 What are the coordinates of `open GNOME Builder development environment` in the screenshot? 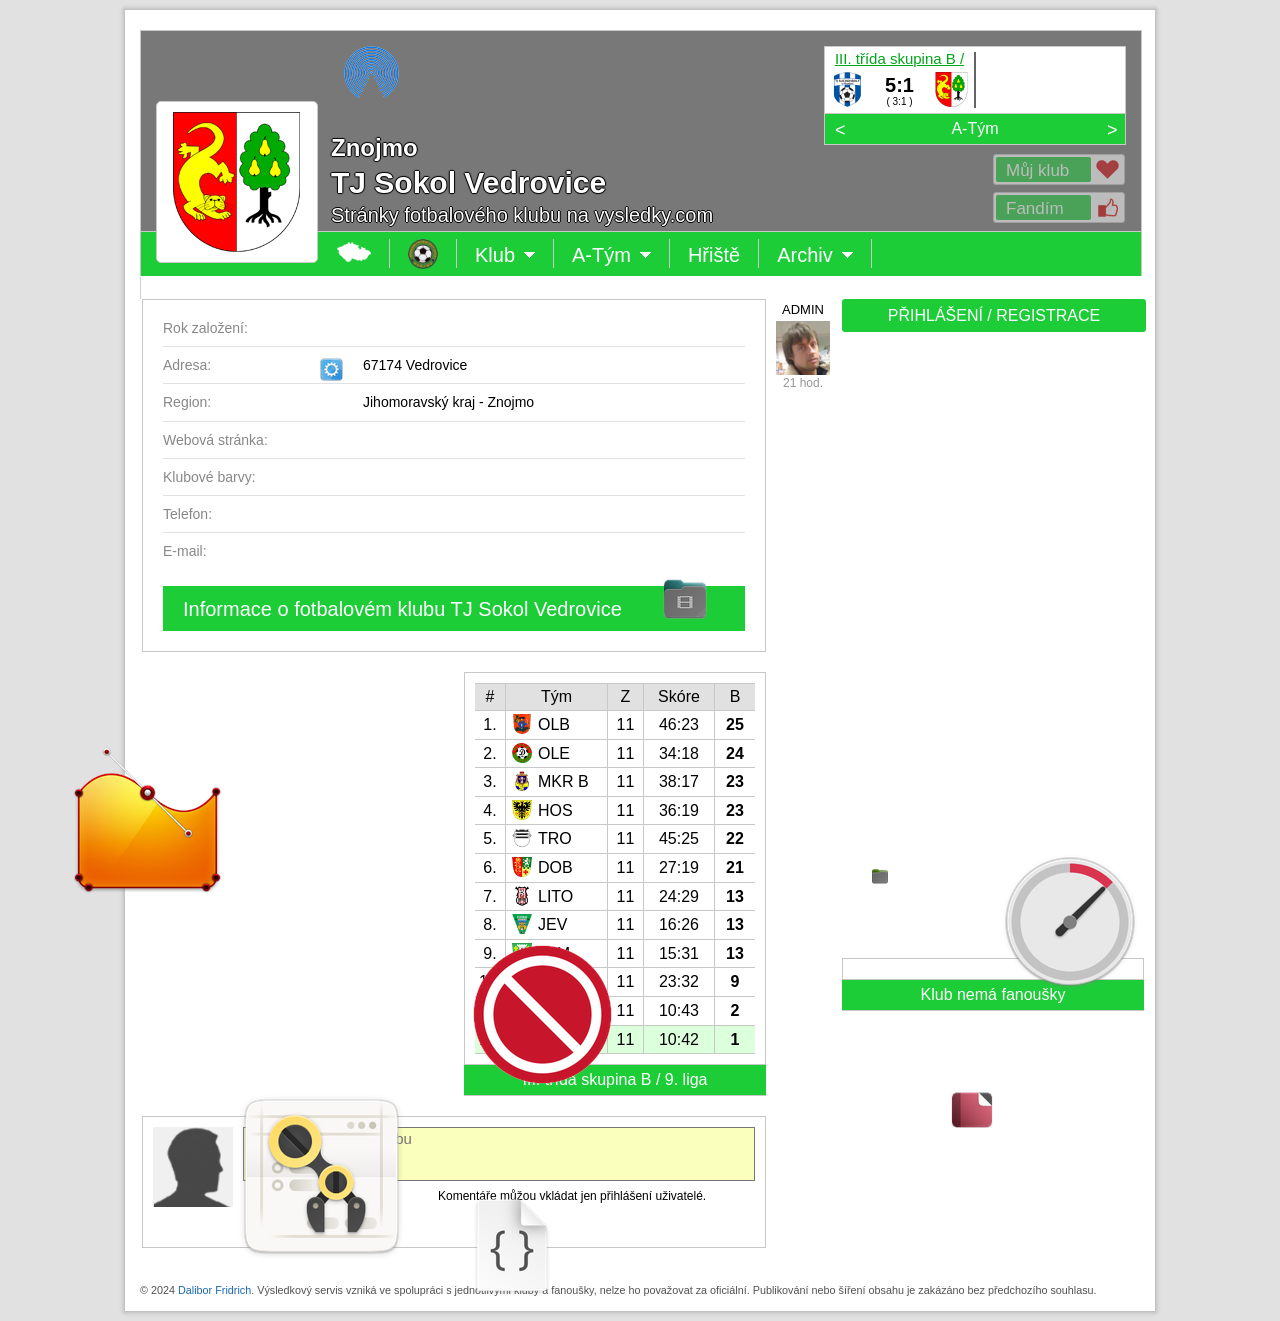 It's located at (321, 1176).